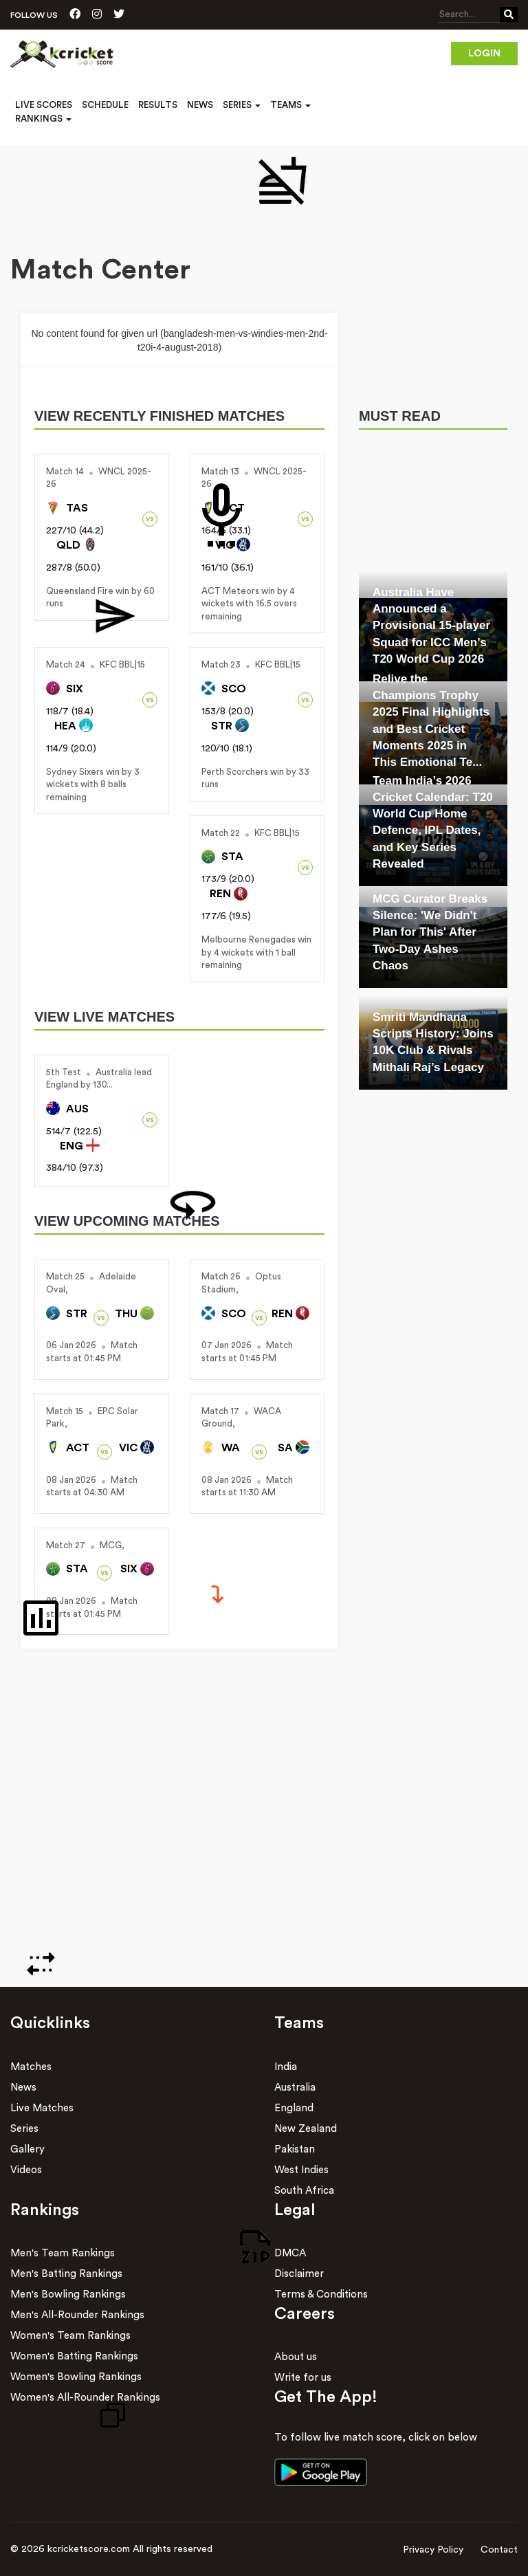 The height and width of the screenshot is (2576, 528). What do you see at coordinates (41, 1618) in the screenshot?
I see `insert a chart or graph into a document` at bounding box center [41, 1618].